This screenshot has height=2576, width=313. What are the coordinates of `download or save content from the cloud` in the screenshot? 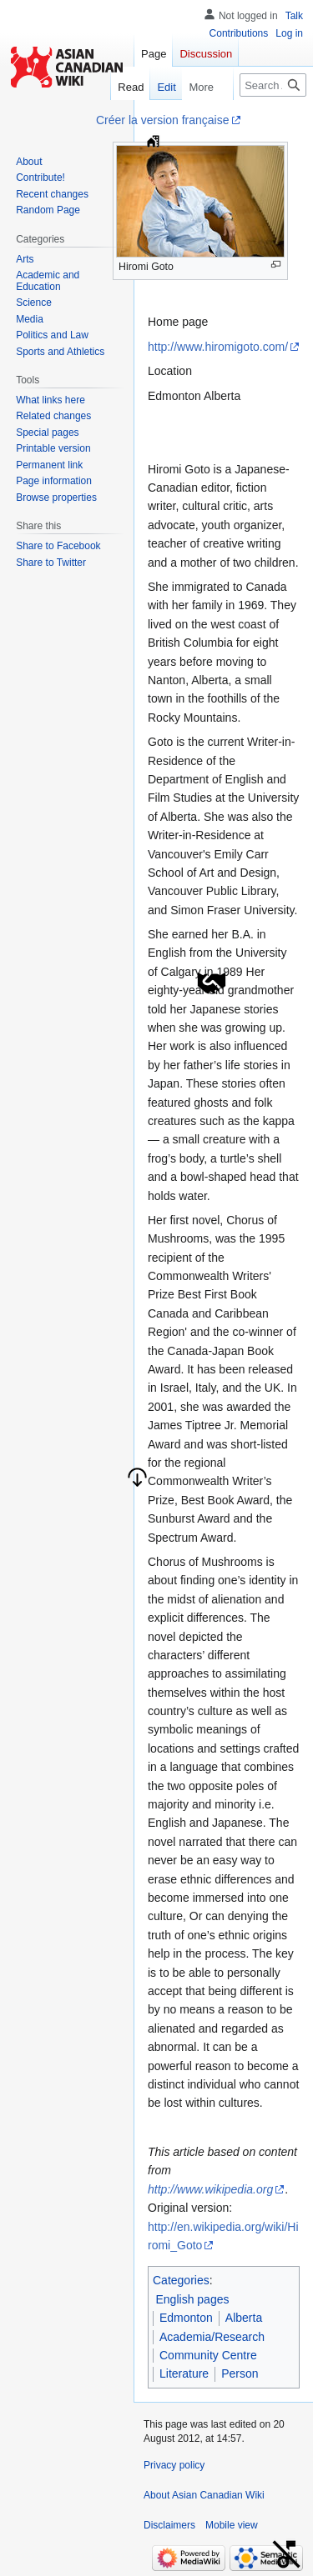 It's located at (137, 1477).